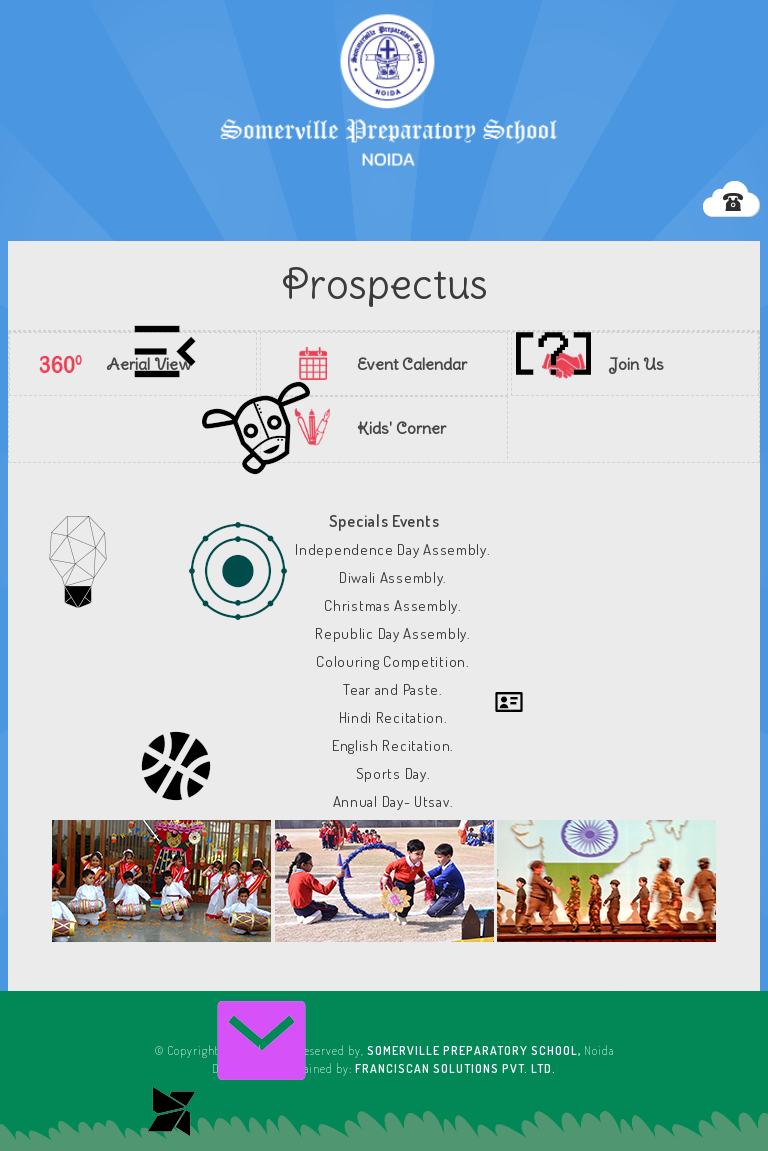  What do you see at coordinates (509, 702) in the screenshot?
I see `view your profile or identification details` at bounding box center [509, 702].